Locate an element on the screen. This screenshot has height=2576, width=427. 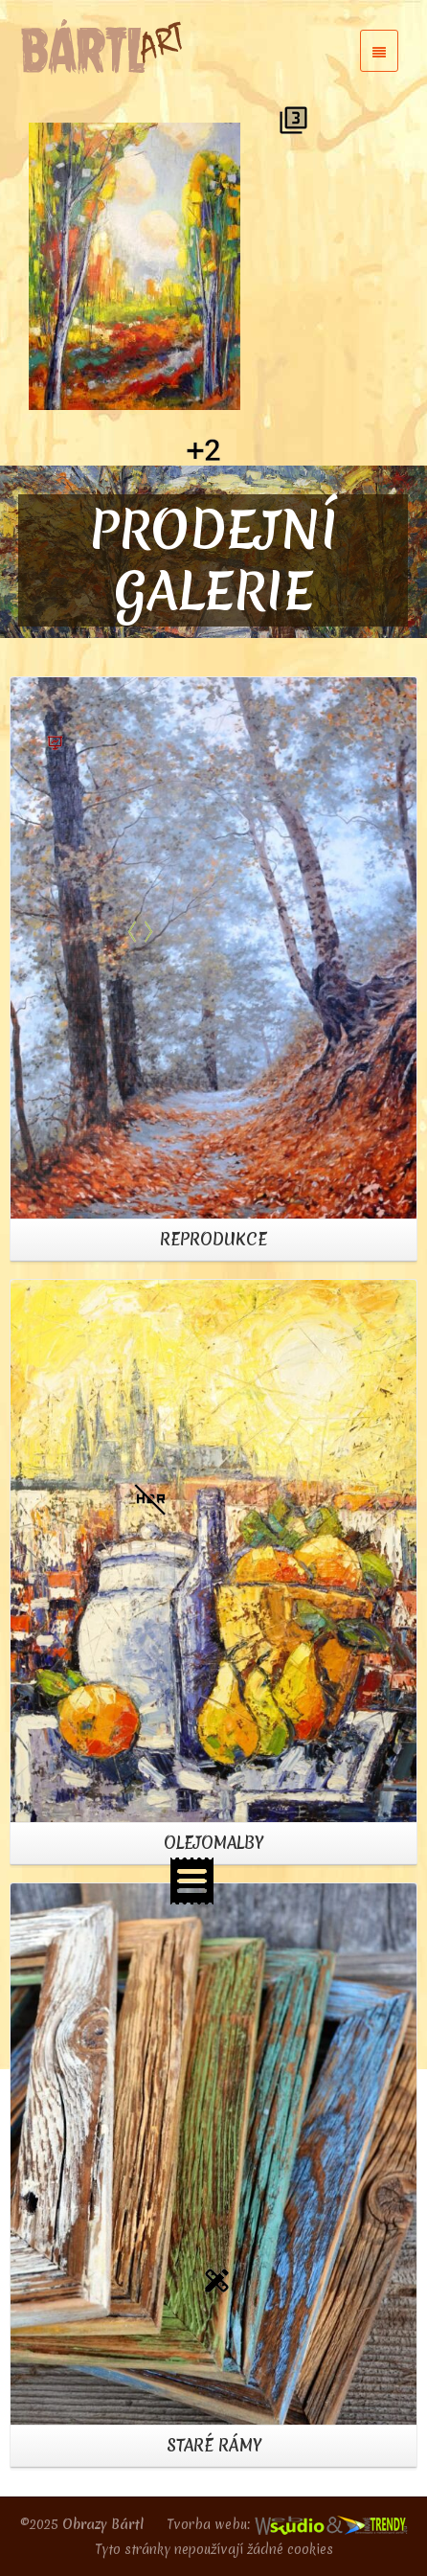
select filter option 3 is located at coordinates (293, 120).